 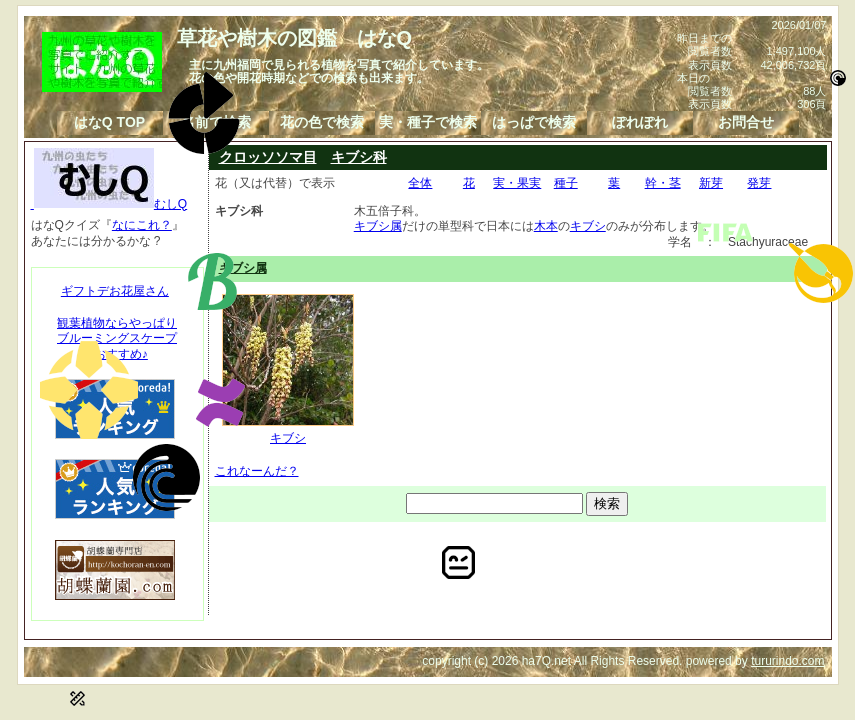 What do you see at coordinates (77, 698) in the screenshot?
I see `access design tools` at bounding box center [77, 698].